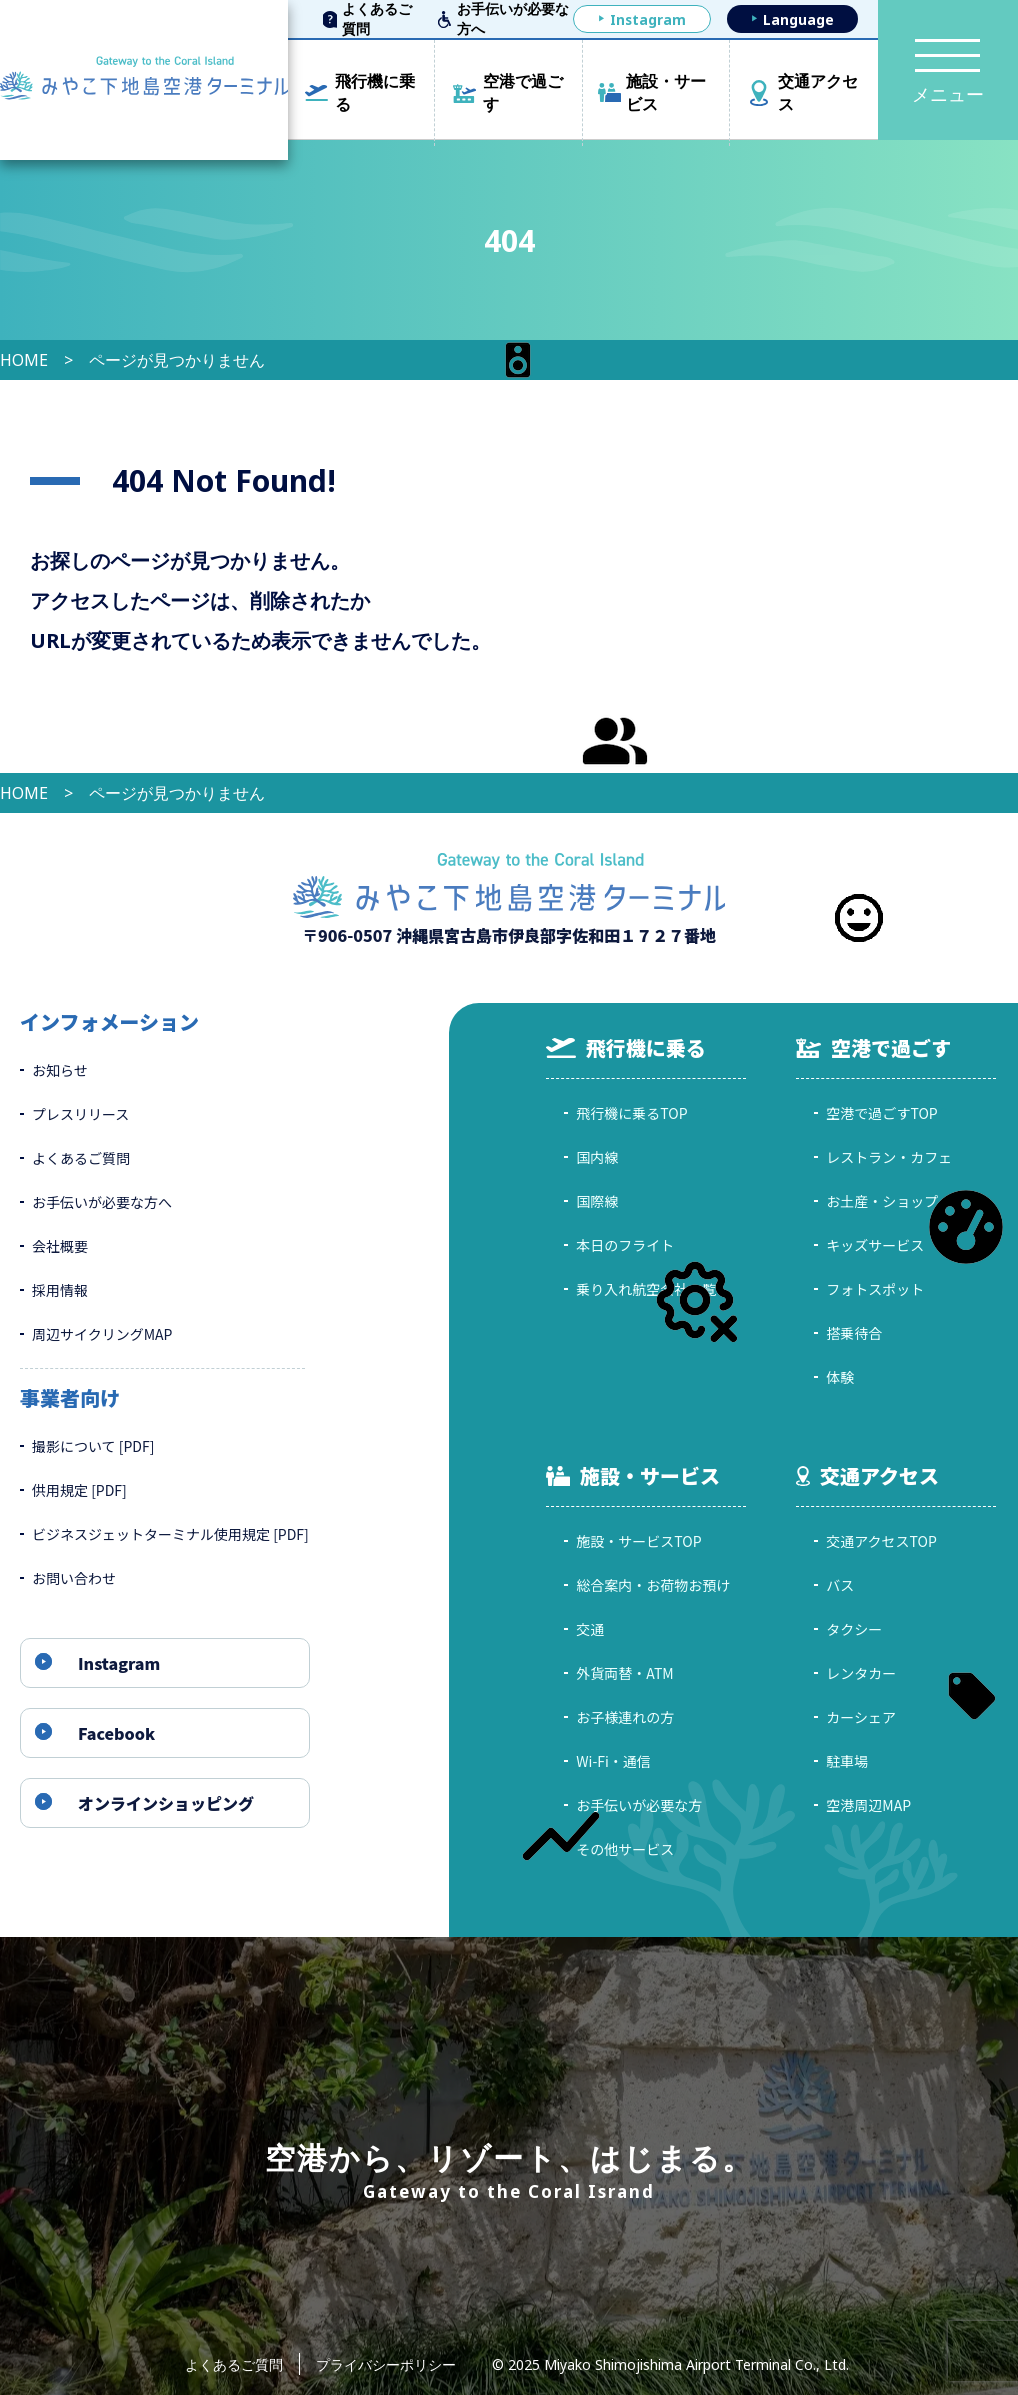 This screenshot has width=1018, height=2395. Describe the element at coordinates (518, 360) in the screenshot. I see `adjust speaker or audio output settings` at that location.